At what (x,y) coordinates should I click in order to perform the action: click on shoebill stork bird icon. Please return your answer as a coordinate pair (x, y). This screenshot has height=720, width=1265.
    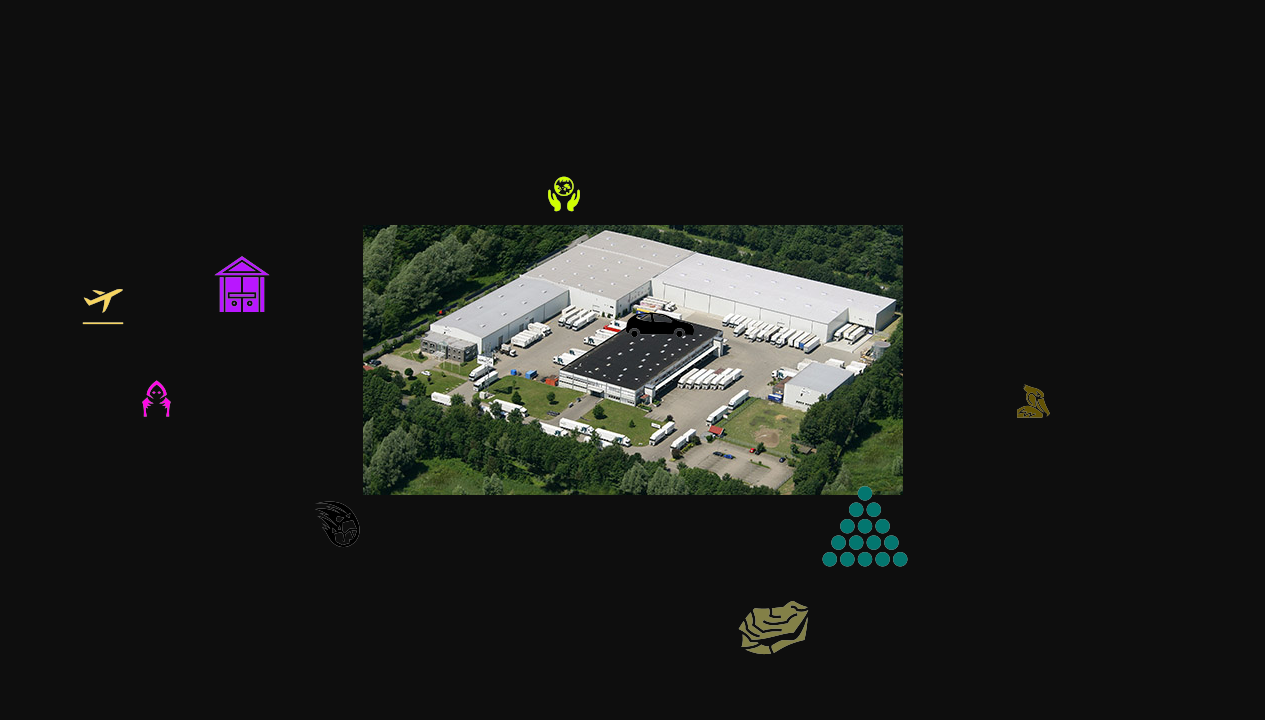
    Looking at the image, I should click on (1034, 401).